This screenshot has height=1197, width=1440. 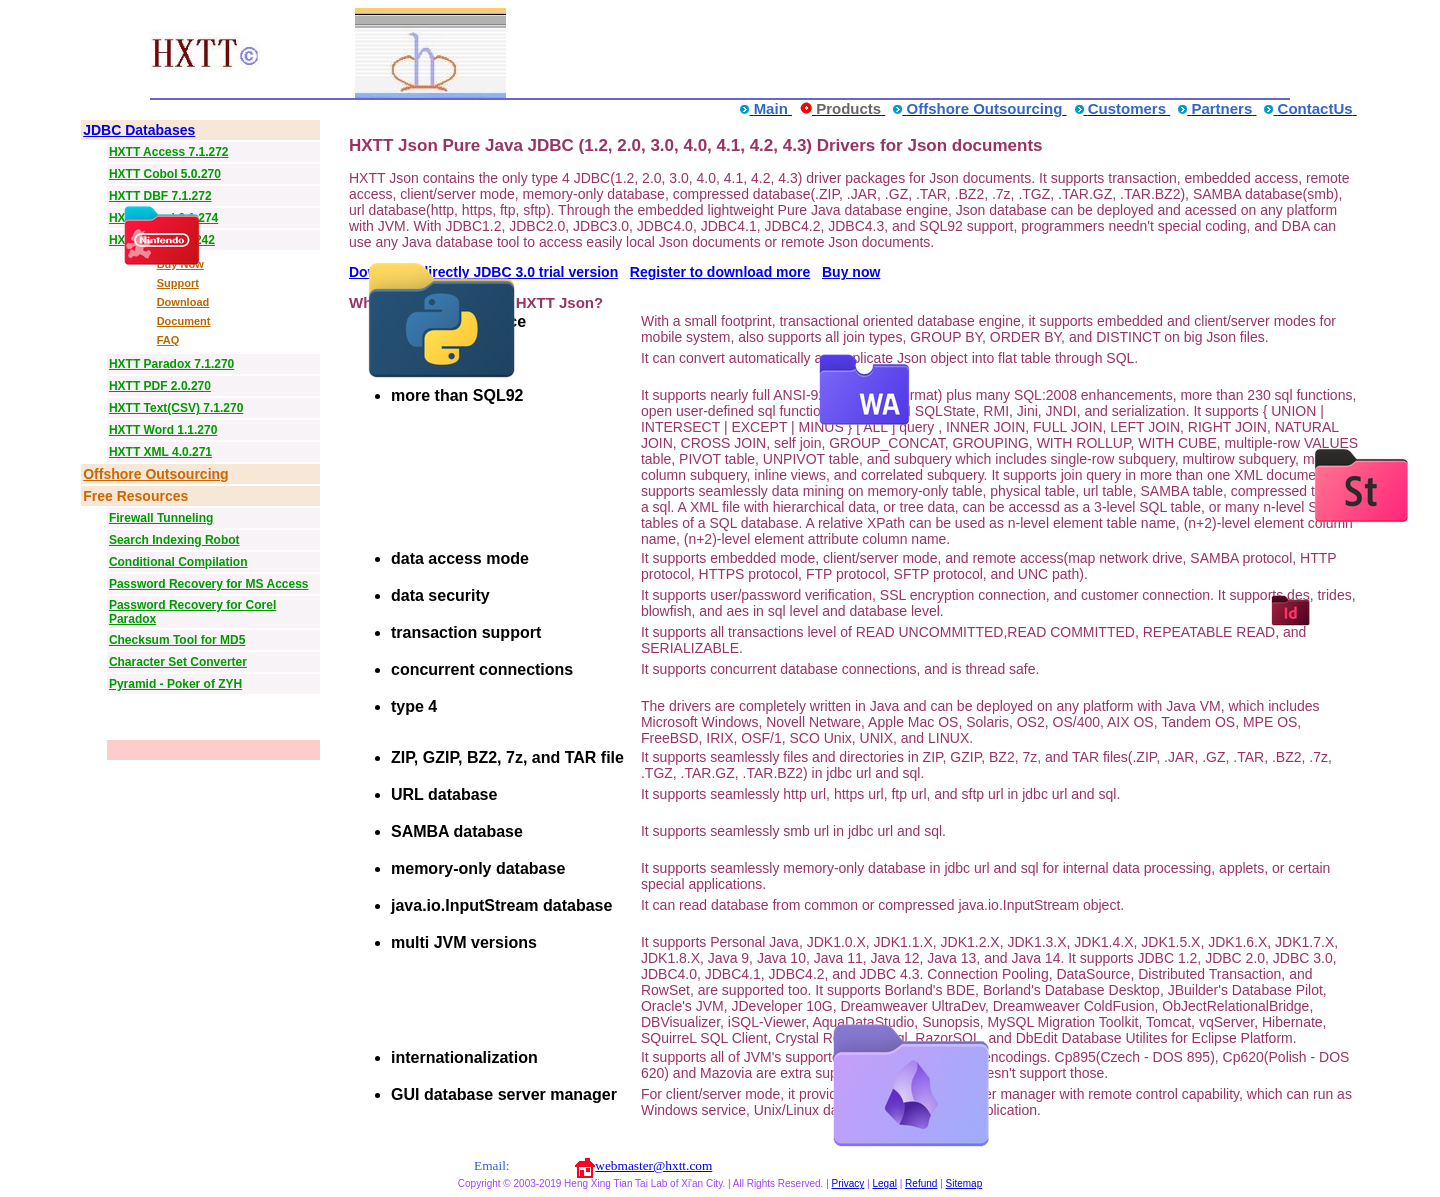 What do you see at coordinates (441, 324) in the screenshot?
I see `folder containing python project files` at bounding box center [441, 324].